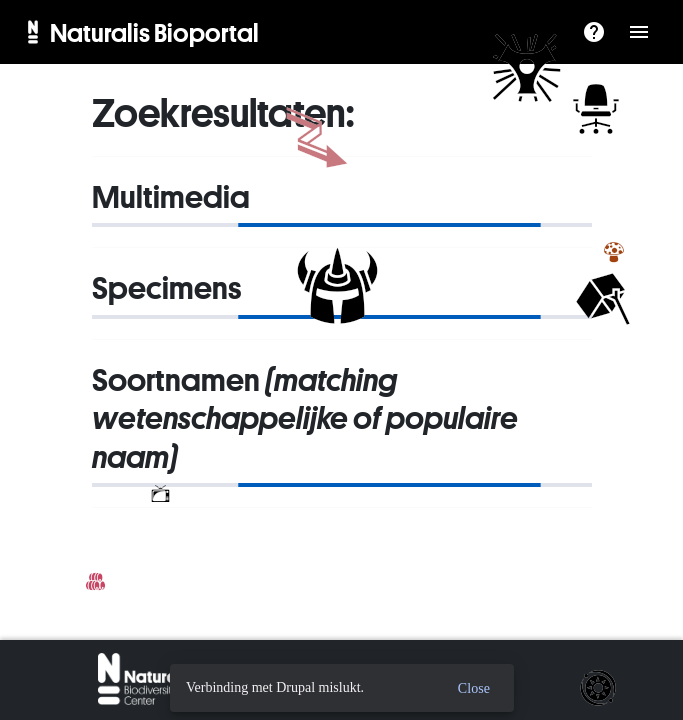 The width and height of the screenshot is (683, 720). I want to click on access tv or video streaming features, so click(160, 493).